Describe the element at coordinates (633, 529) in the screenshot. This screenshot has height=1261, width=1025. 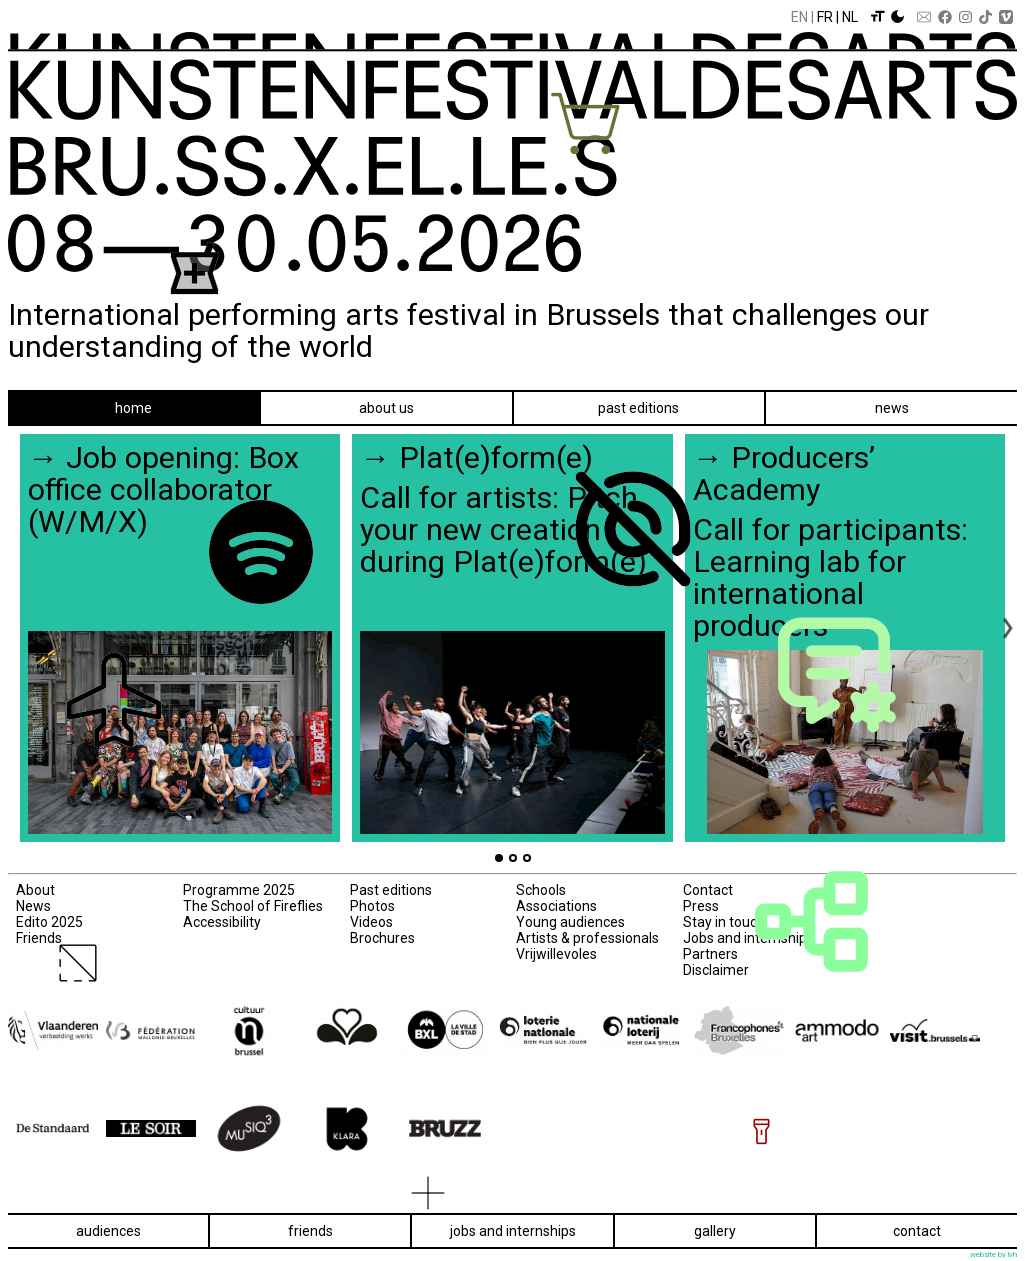
I see `disable email or mention notifications` at that location.